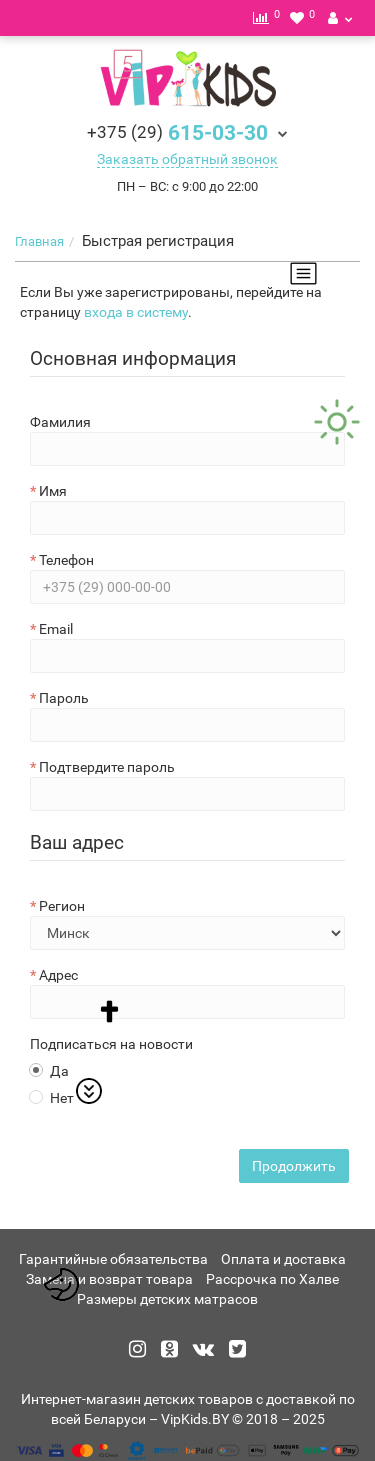 The width and height of the screenshot is (375, 1461). Describe the element at coordinates (109, 1011) in the screenshot. I see `religious or faith-related content` at that location.